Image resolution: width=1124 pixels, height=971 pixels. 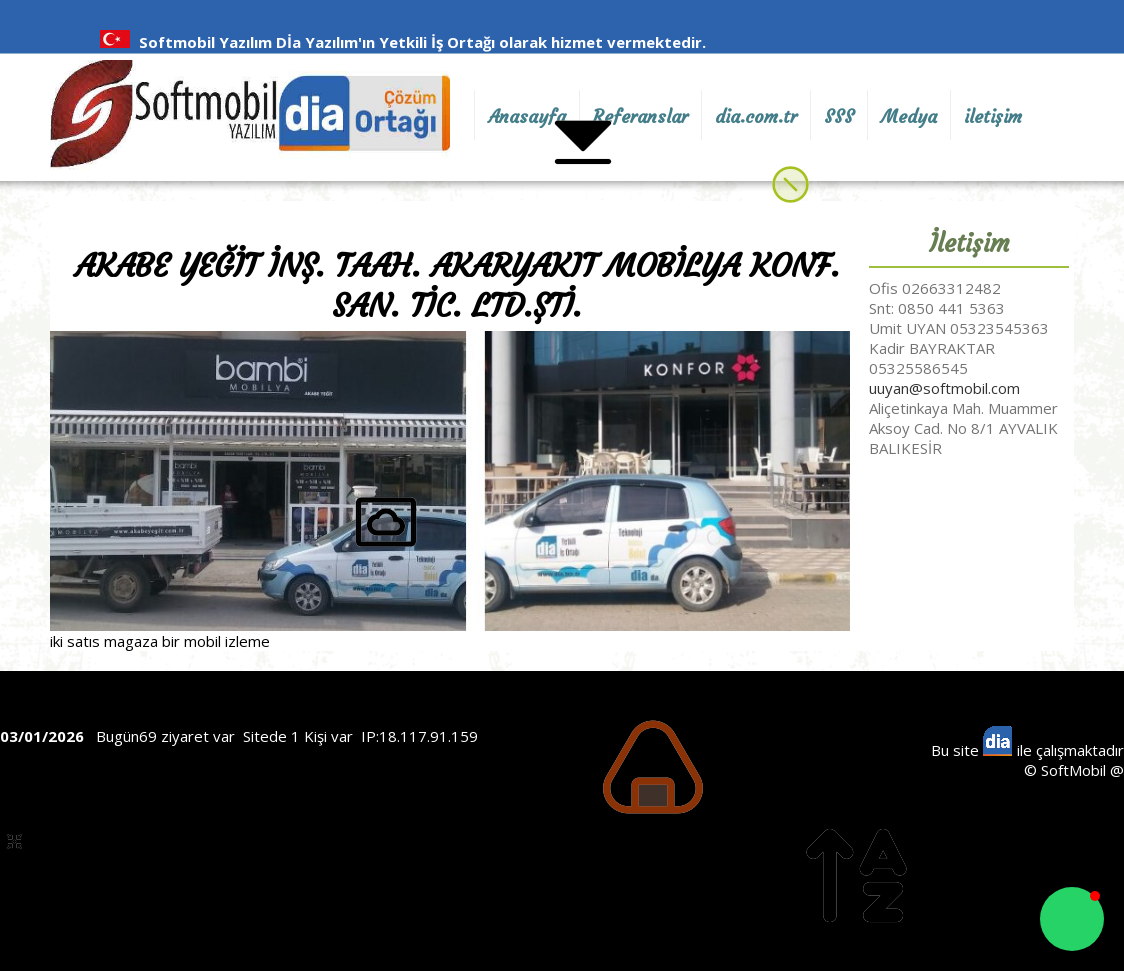 What do you see at coordinates (386, 522) in the screenshot?
I see `access daydream or screensaver settings` at bounding box center [386, 522].